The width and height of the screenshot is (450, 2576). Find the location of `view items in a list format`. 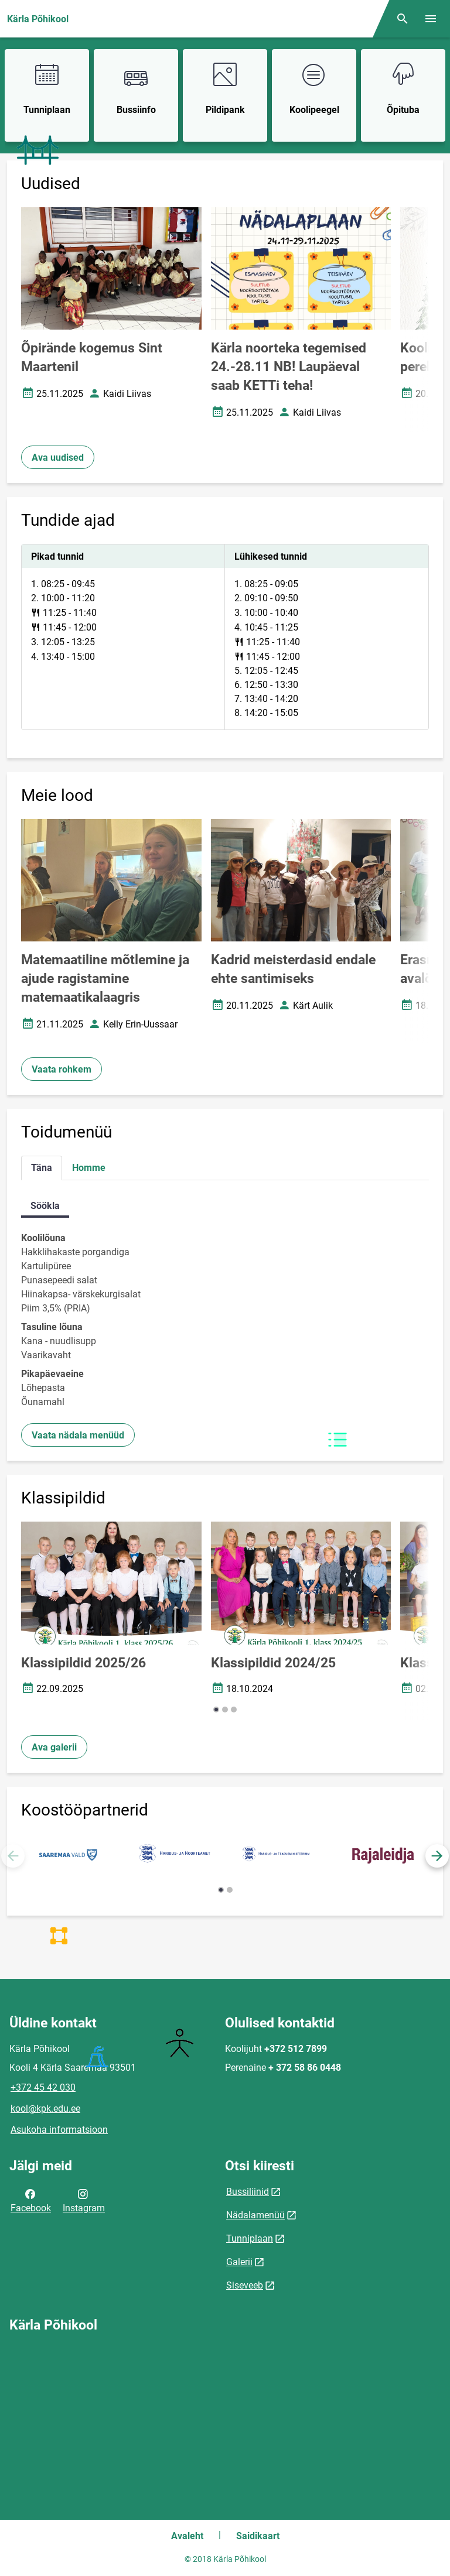

view items in a list format is located at coordinates (338, 1440).